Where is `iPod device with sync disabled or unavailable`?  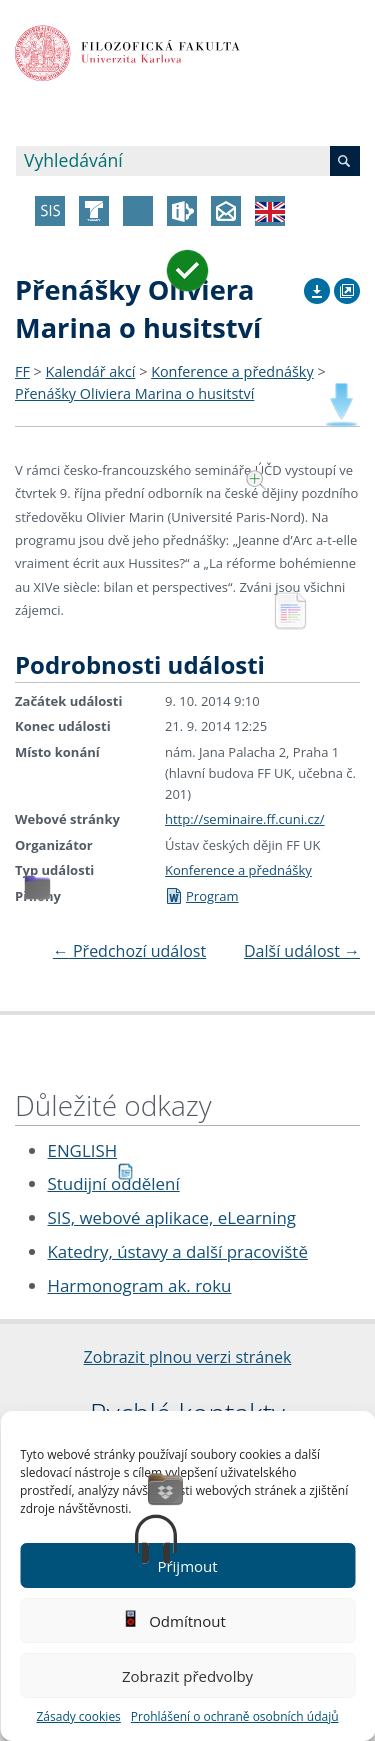
iPod device with sync disabled or unavailable is located at coordinates (130, 1618).